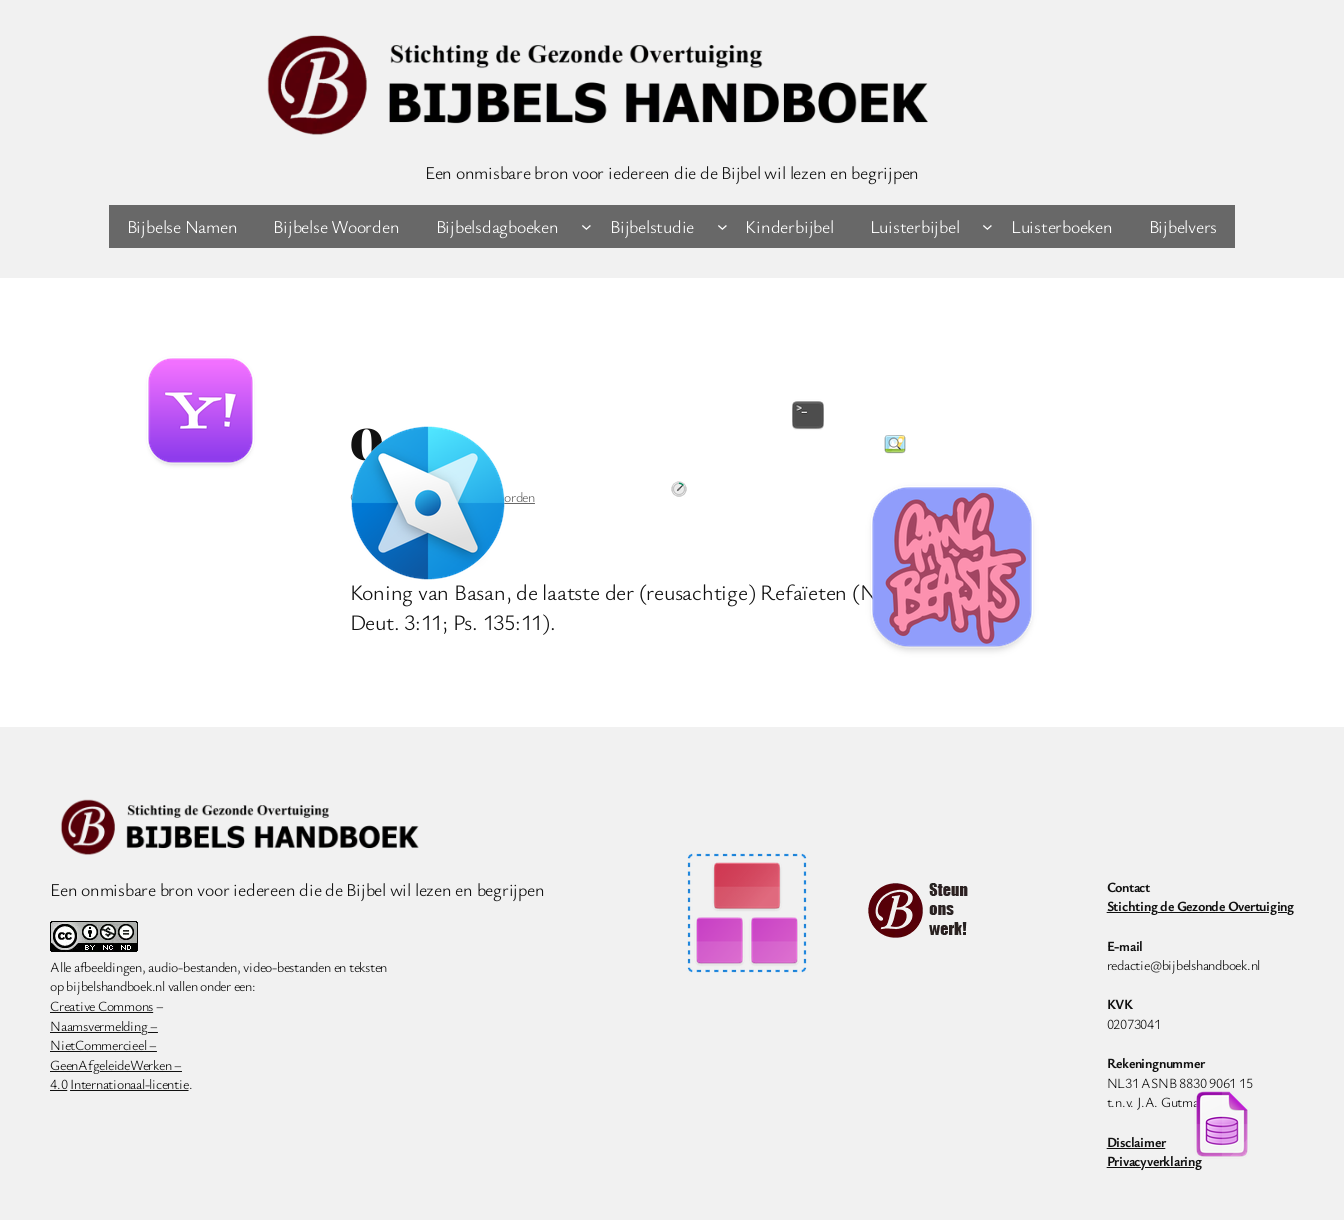 This screenshot has height=1220, width=1344. Describe the element at coordinates (747, 913) in the screenshot. I see `select all items in the current view` at that location.